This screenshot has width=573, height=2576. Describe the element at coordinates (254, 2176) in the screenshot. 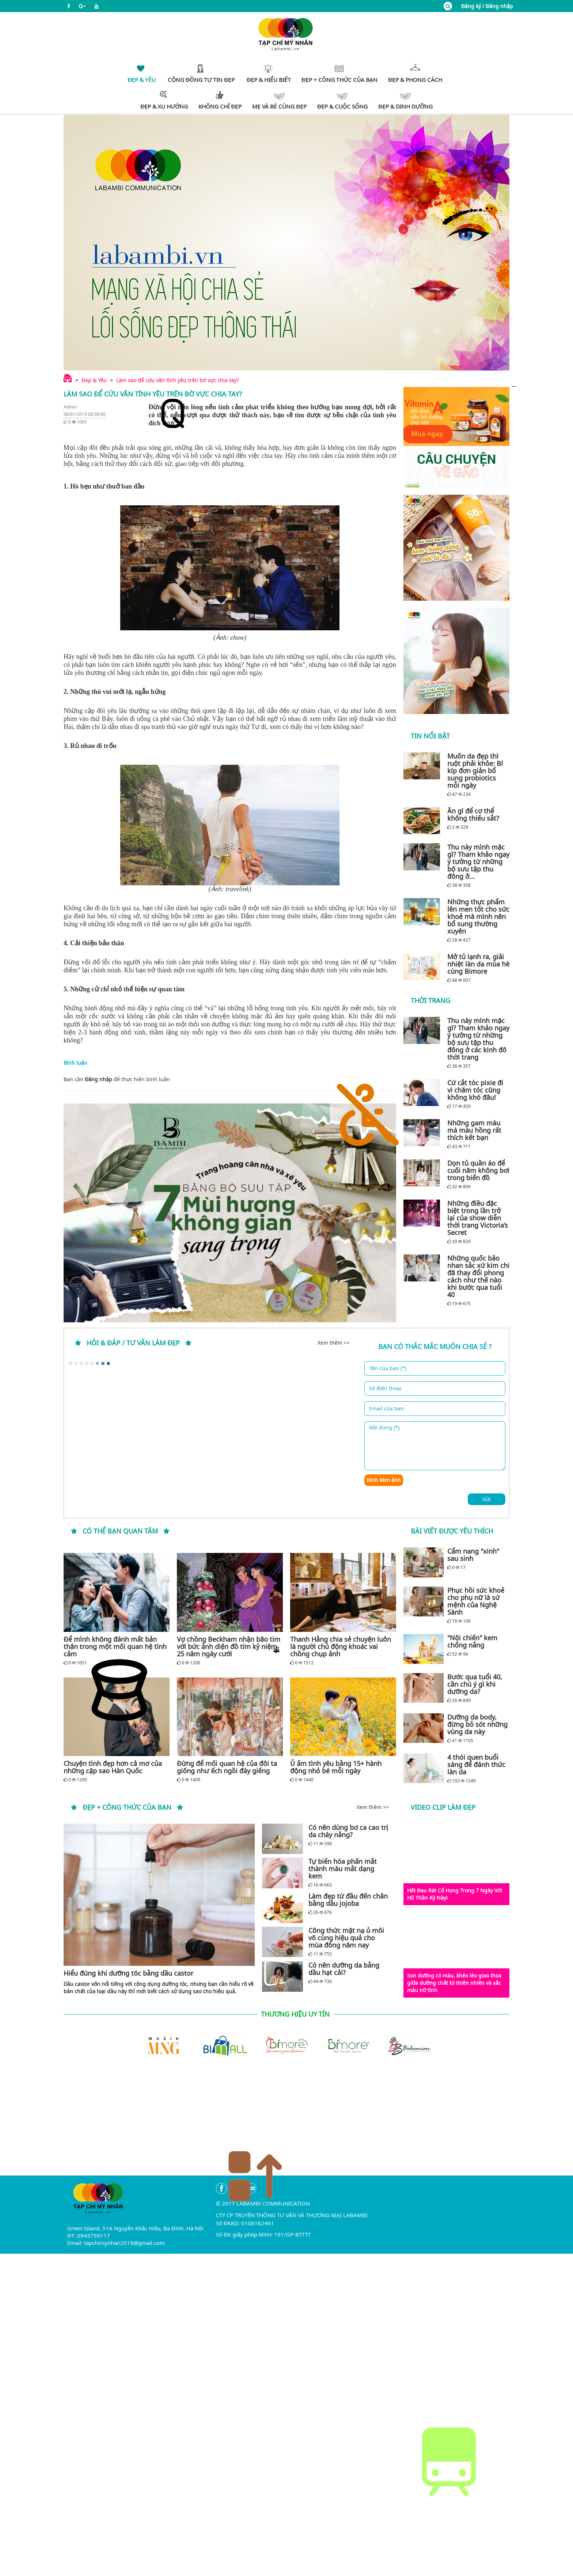

I see `sort items in ascending order` at that location.